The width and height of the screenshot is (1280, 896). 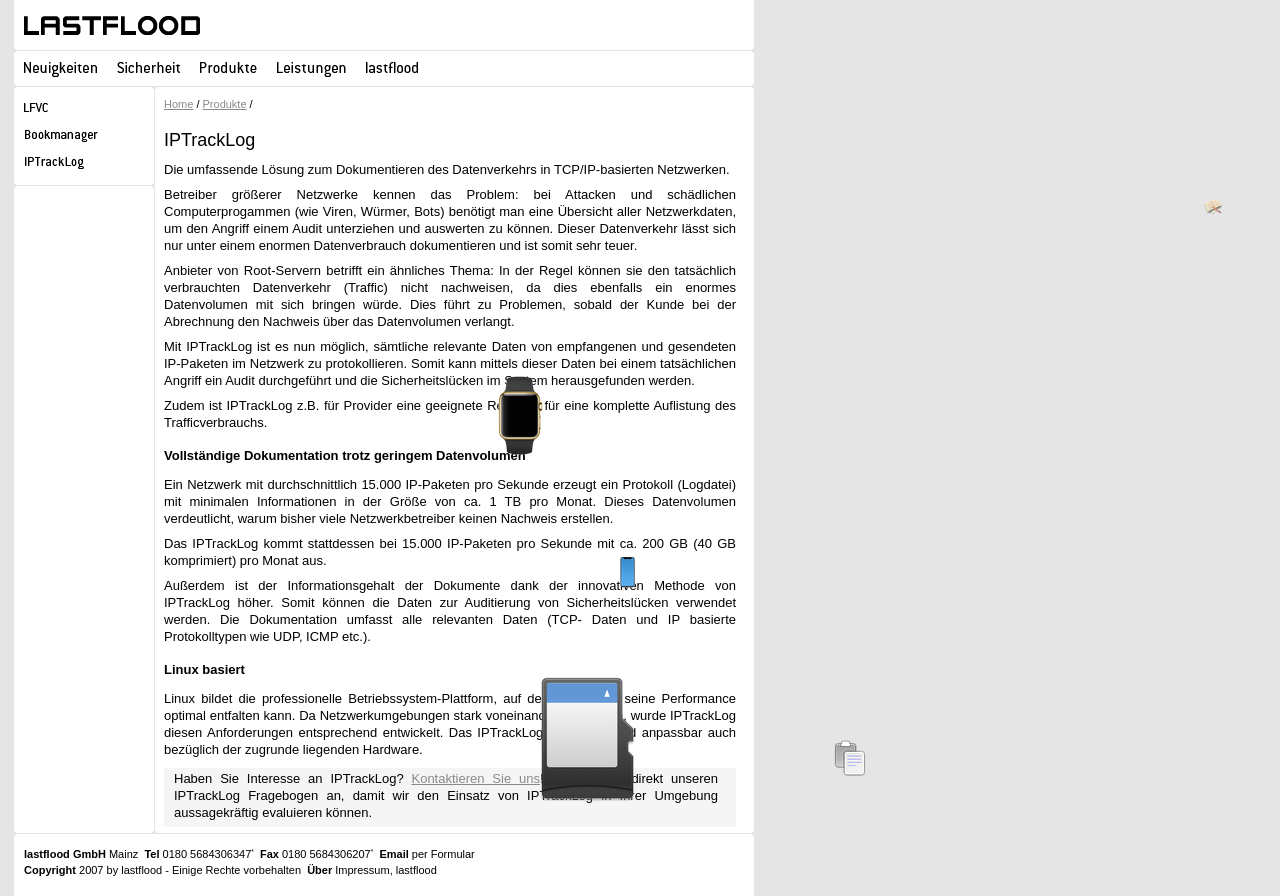 I want to click on access hanja character conversion tool, so click(x=1213, y=206).